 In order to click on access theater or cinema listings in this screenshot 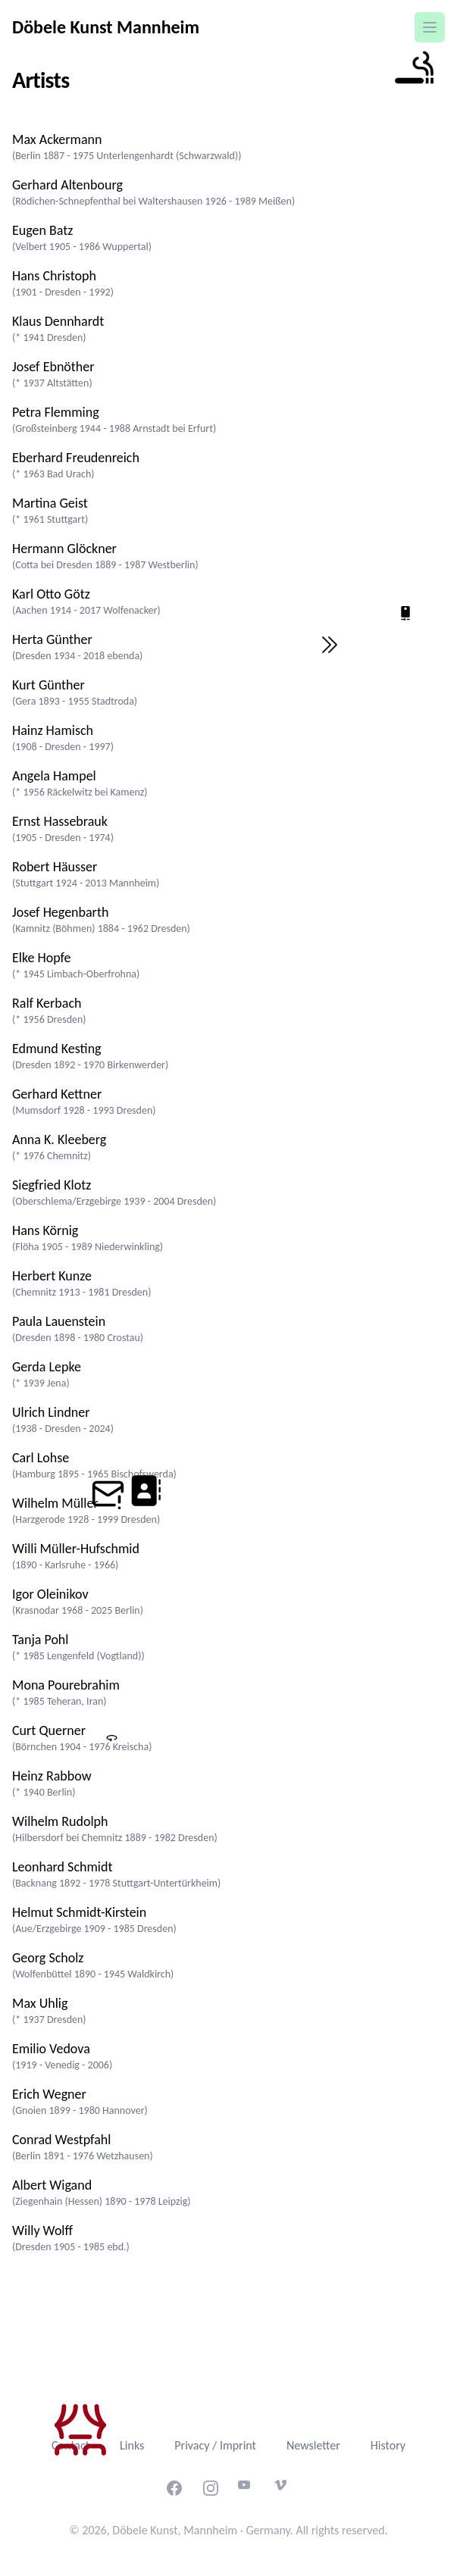, I will do `click(80, 2430)`.